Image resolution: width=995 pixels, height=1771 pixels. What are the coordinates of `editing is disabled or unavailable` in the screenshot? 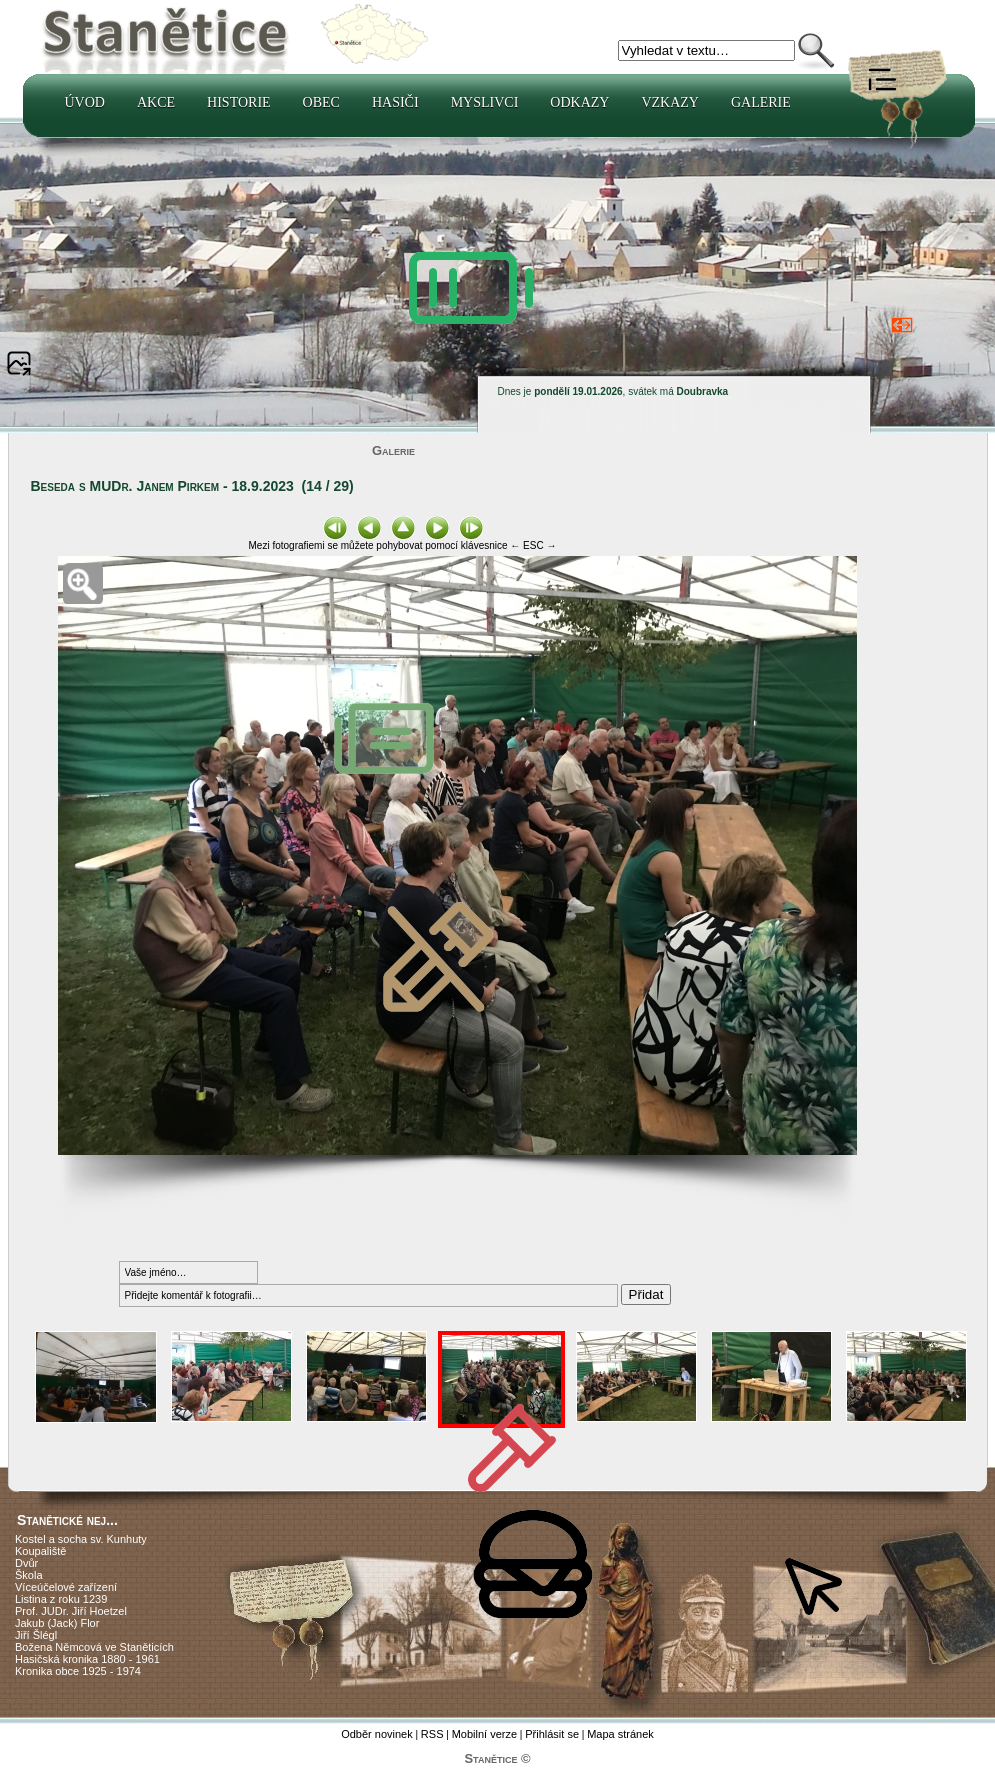 It's located at (436, 959).